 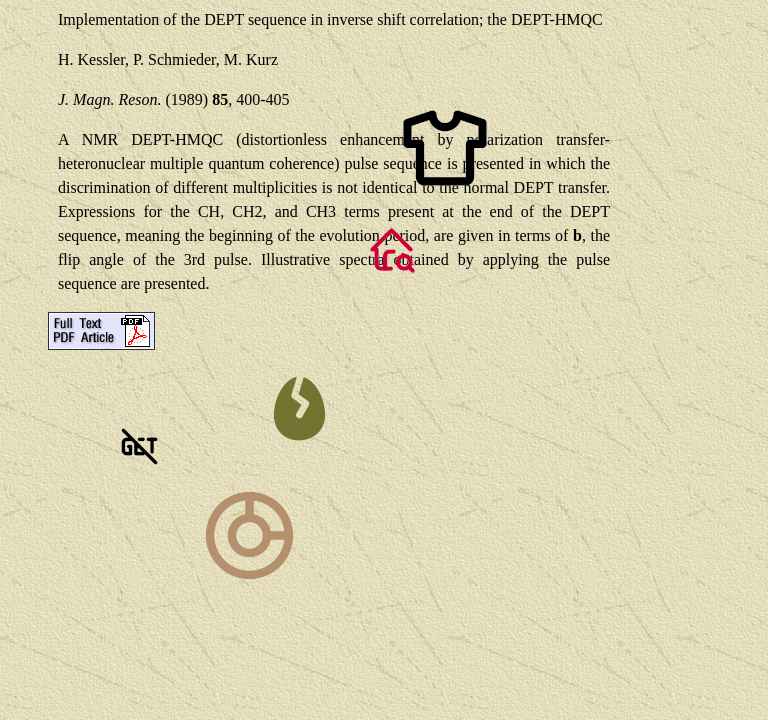 I want to click on indicates http get request is disabled or blocked, so click(x=139, y=446).